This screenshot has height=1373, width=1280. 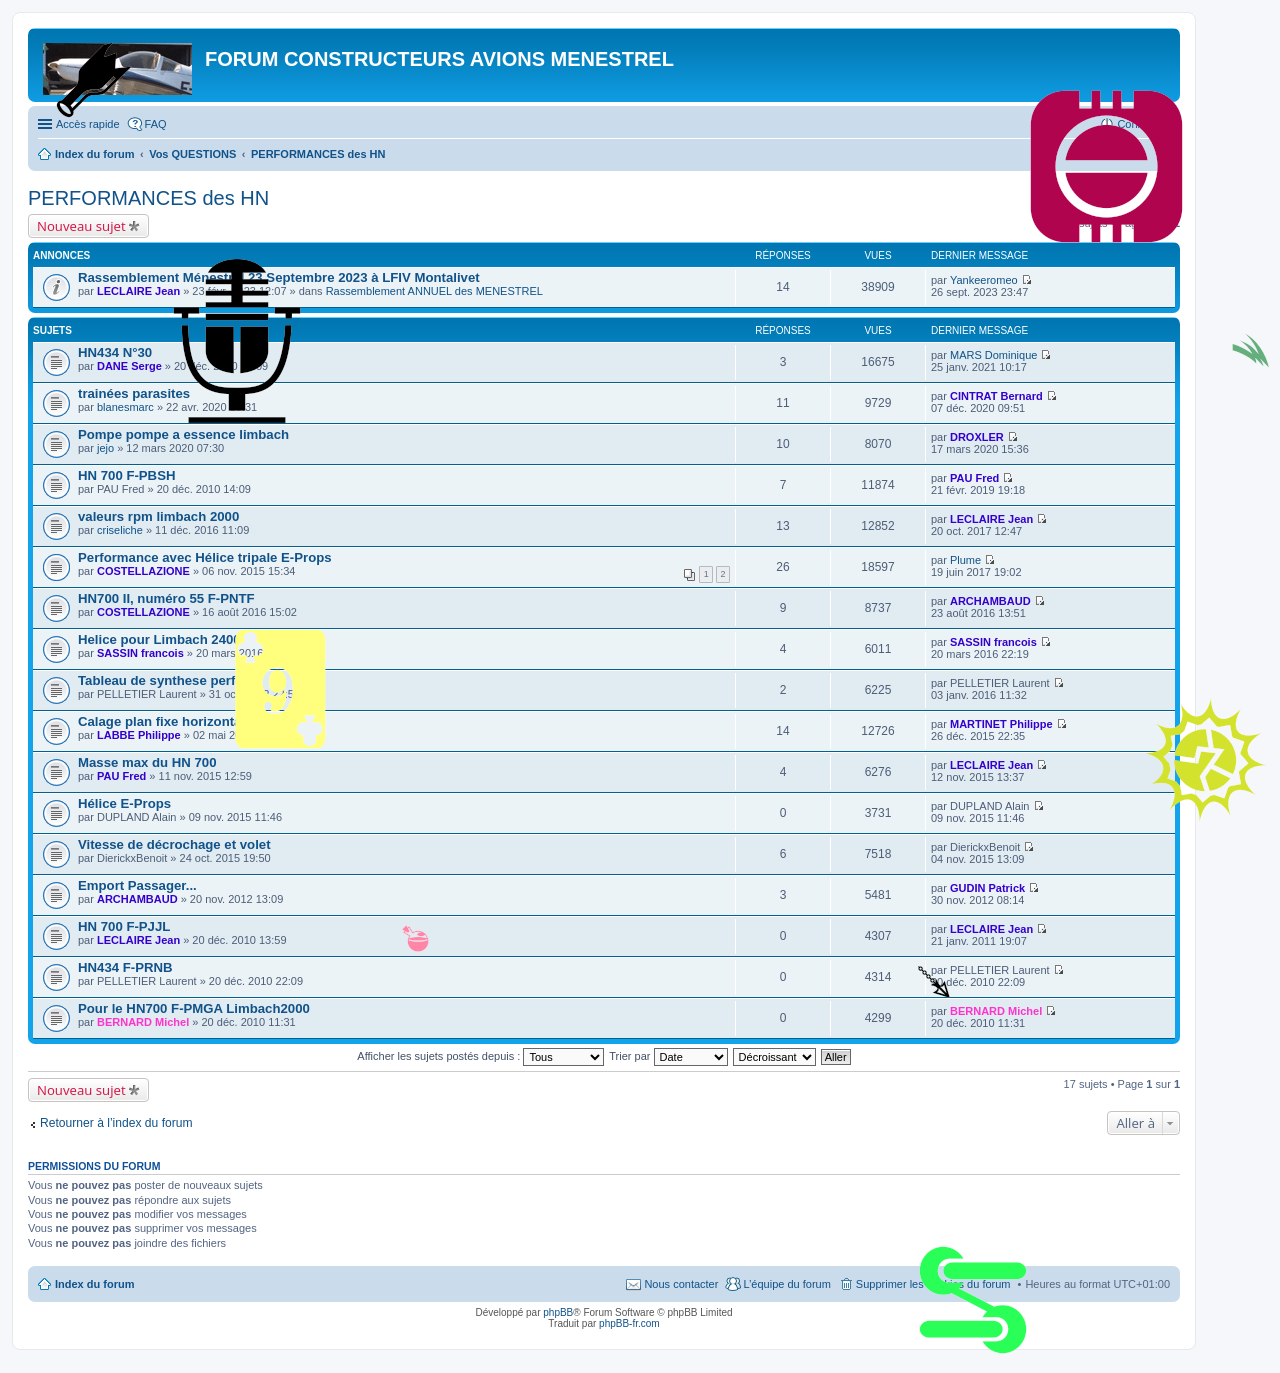 What do you see at coordinates (973, 1300) in the screenshot?
I see `connect or link two items together` at bounding box center [973, 1300].